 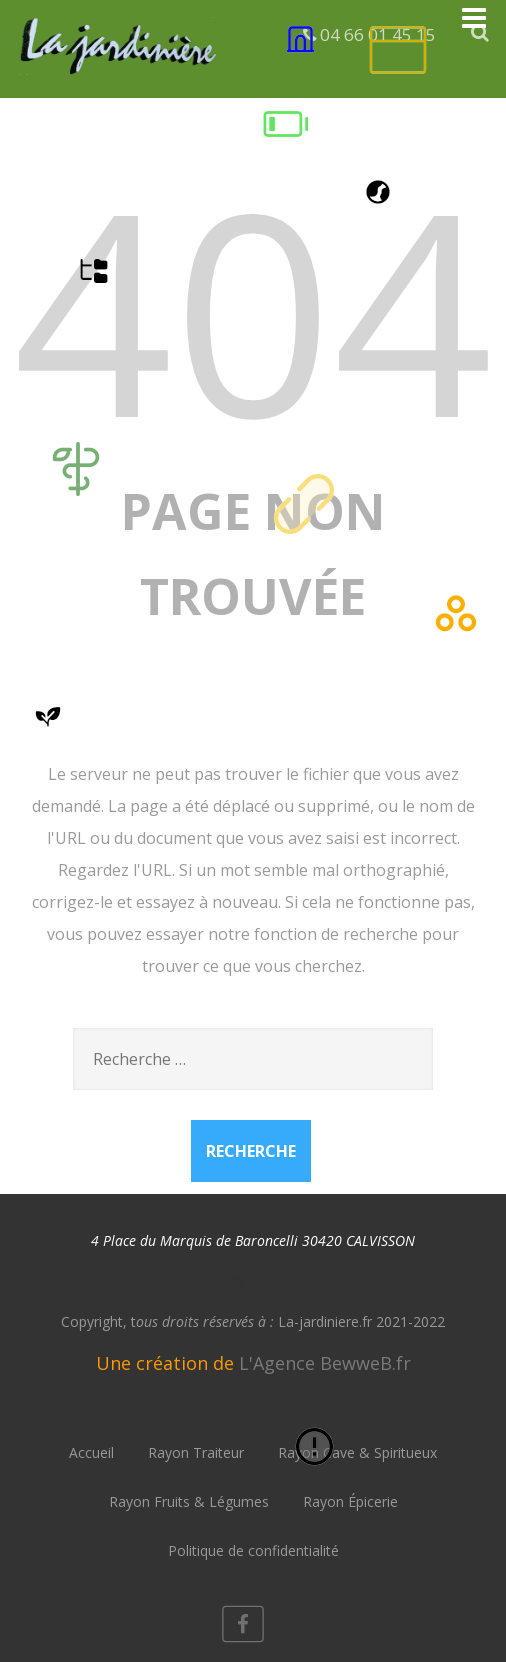 What do you see at coordinates (398, 50) in the screenshot?
I see `open web browser` at bounding box center [398, 50].